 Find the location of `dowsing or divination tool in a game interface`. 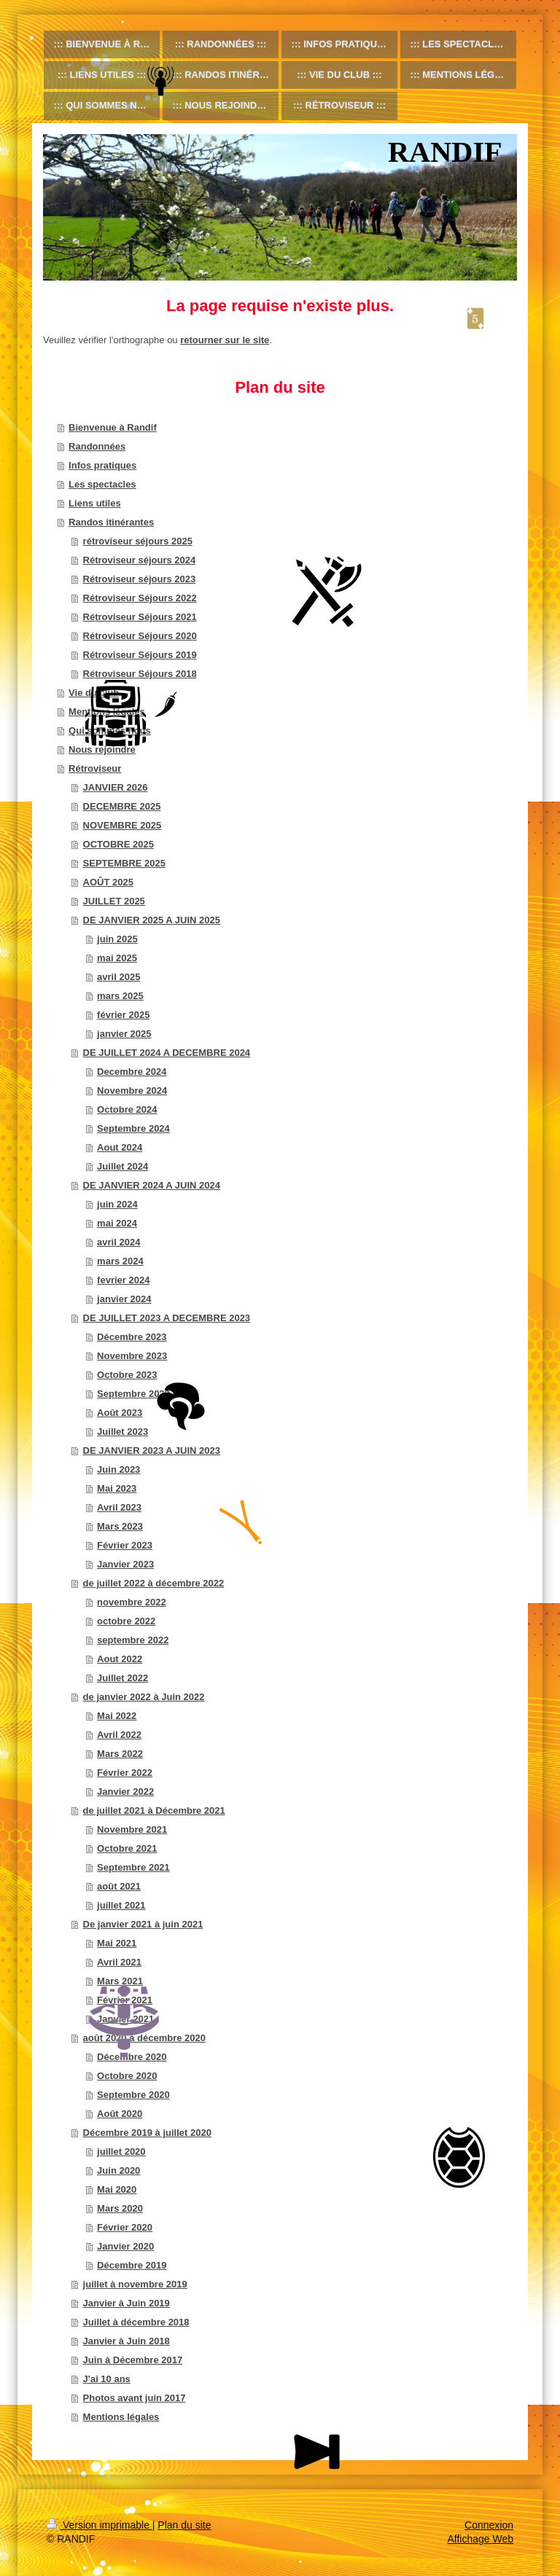

dowsing or divination tool in a game interface is located at coordinates (241, 1522).